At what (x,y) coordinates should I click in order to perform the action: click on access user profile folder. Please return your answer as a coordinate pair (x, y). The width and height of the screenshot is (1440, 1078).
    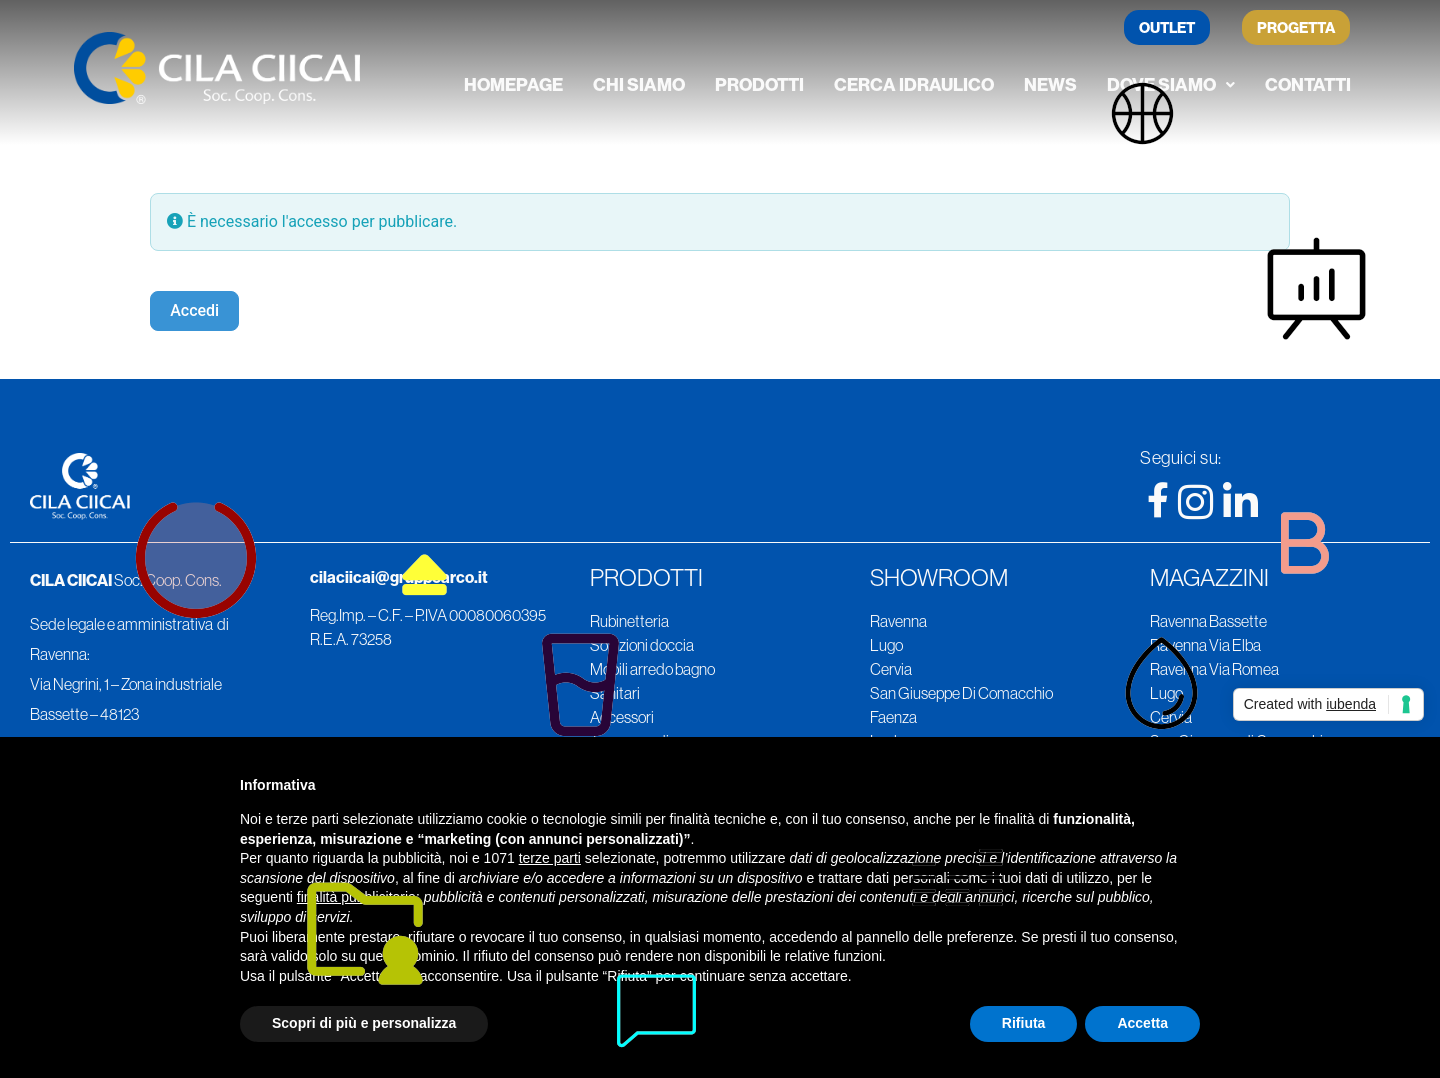
    Looking at the image, I should click on (365, 927).